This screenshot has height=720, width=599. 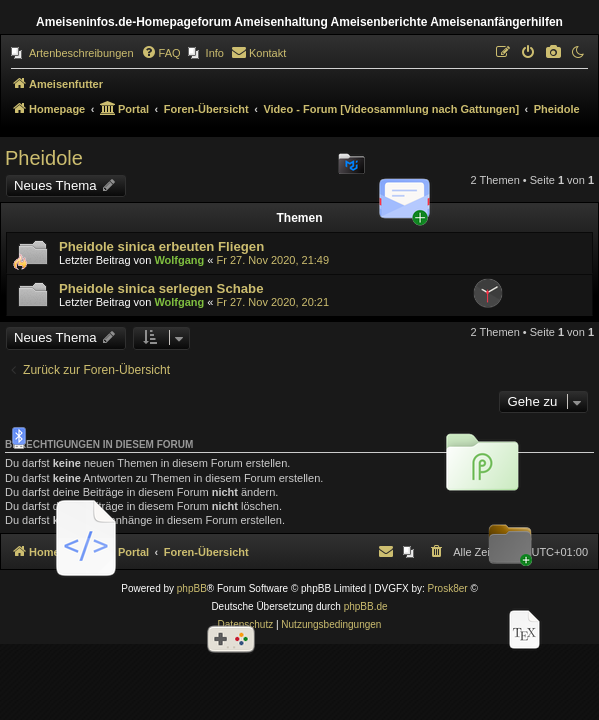 What do you see at coordinates (482, 464) in the screenshot?
I see `open android pie system files folder` at bounding box center [482, 464].